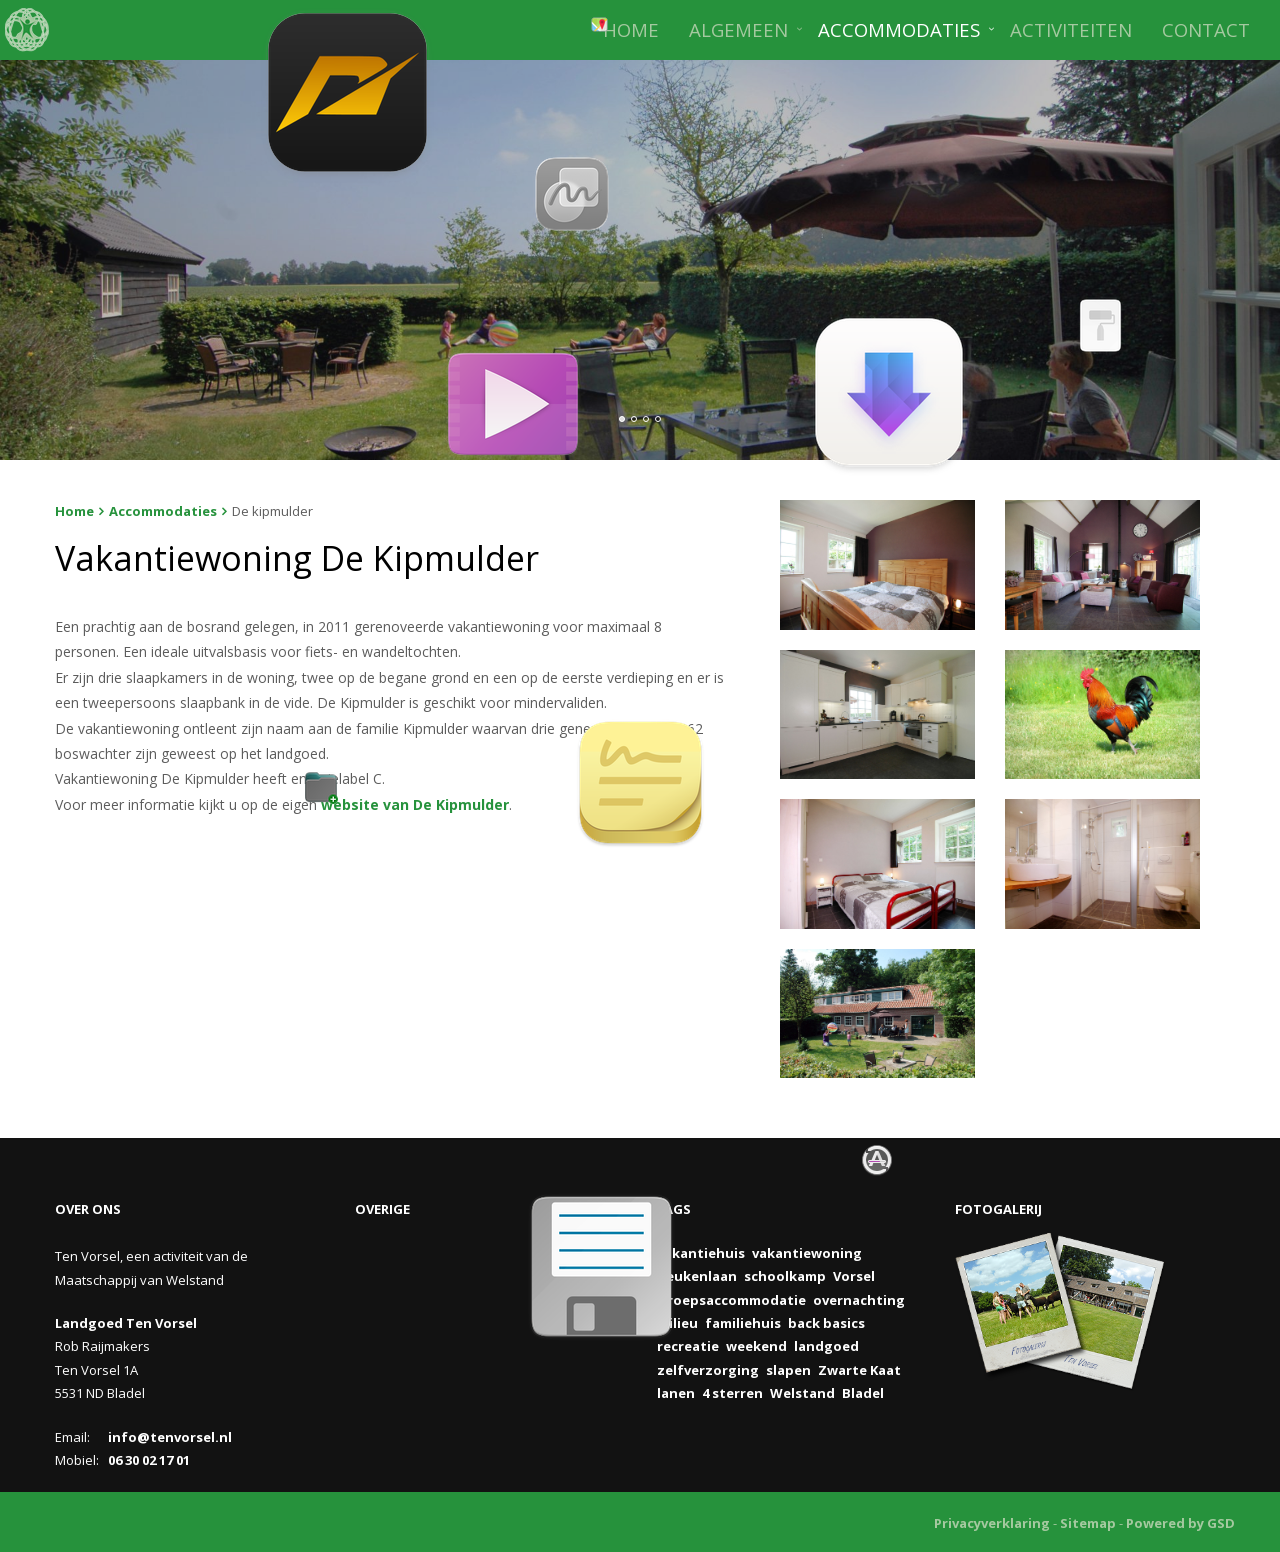 The width and height of the screenshot is (1280, 1552). What do you see at coordinates (877, 1160) in the screenshot?
I see `check for available software updates` at bounding box center [877, 1160].